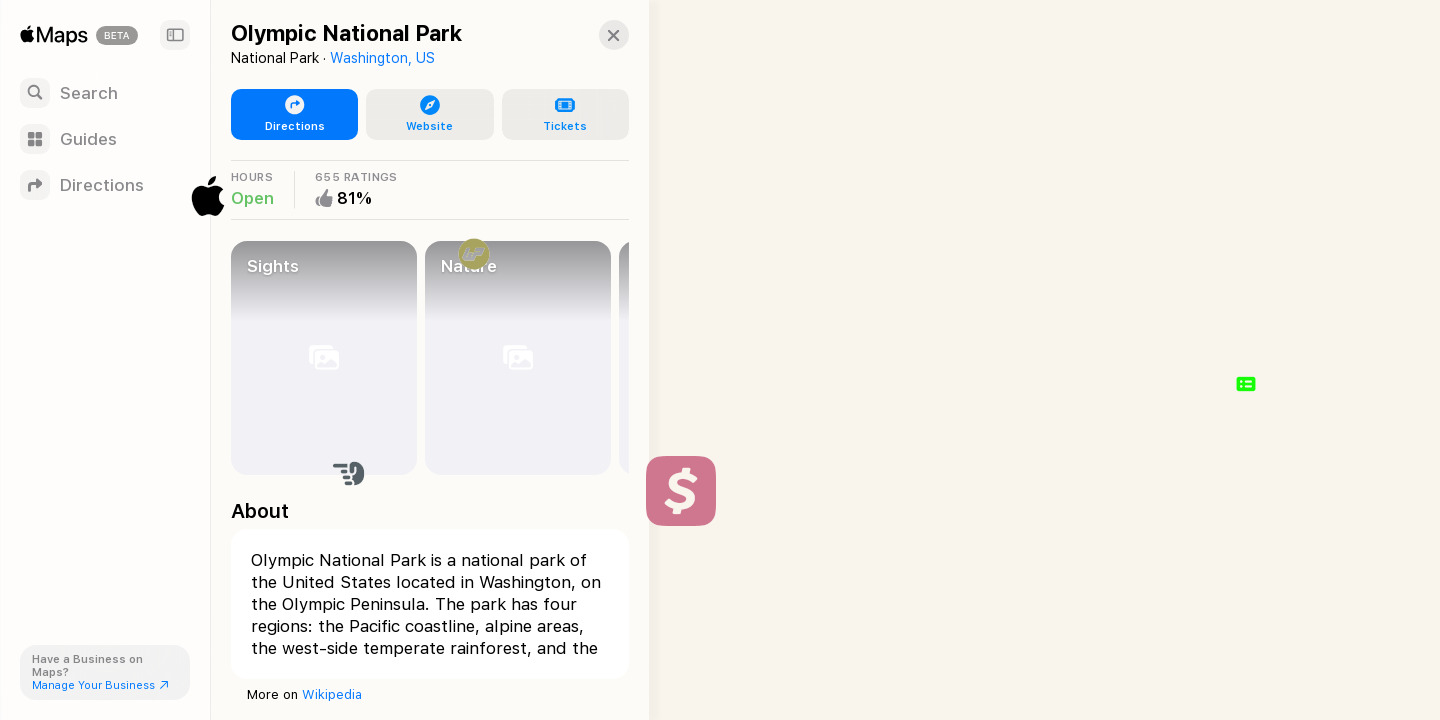 The image size is (1440, 720). Describe the element at coordinates (208, 196) in the screenshot. I see `apple brand or product indicator` at that location.